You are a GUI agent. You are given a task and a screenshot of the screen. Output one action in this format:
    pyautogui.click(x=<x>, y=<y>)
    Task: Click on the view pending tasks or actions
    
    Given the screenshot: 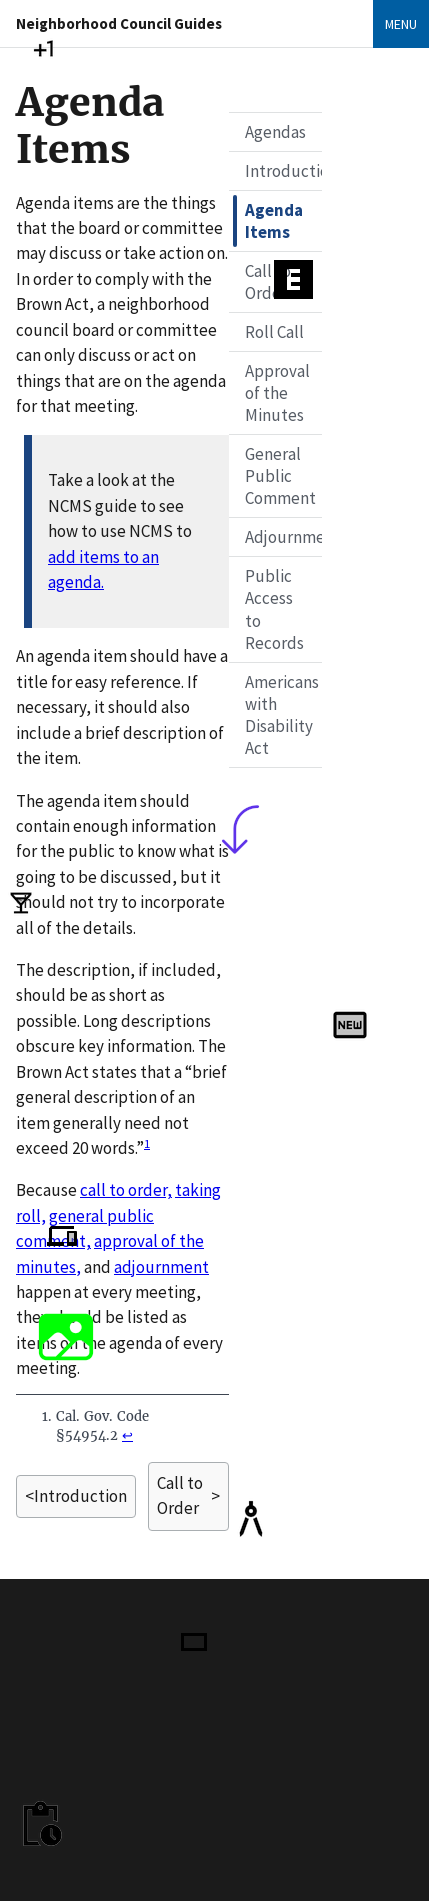 What is the action you would take?
    pyautogui.click(x=40, y=1824)
    